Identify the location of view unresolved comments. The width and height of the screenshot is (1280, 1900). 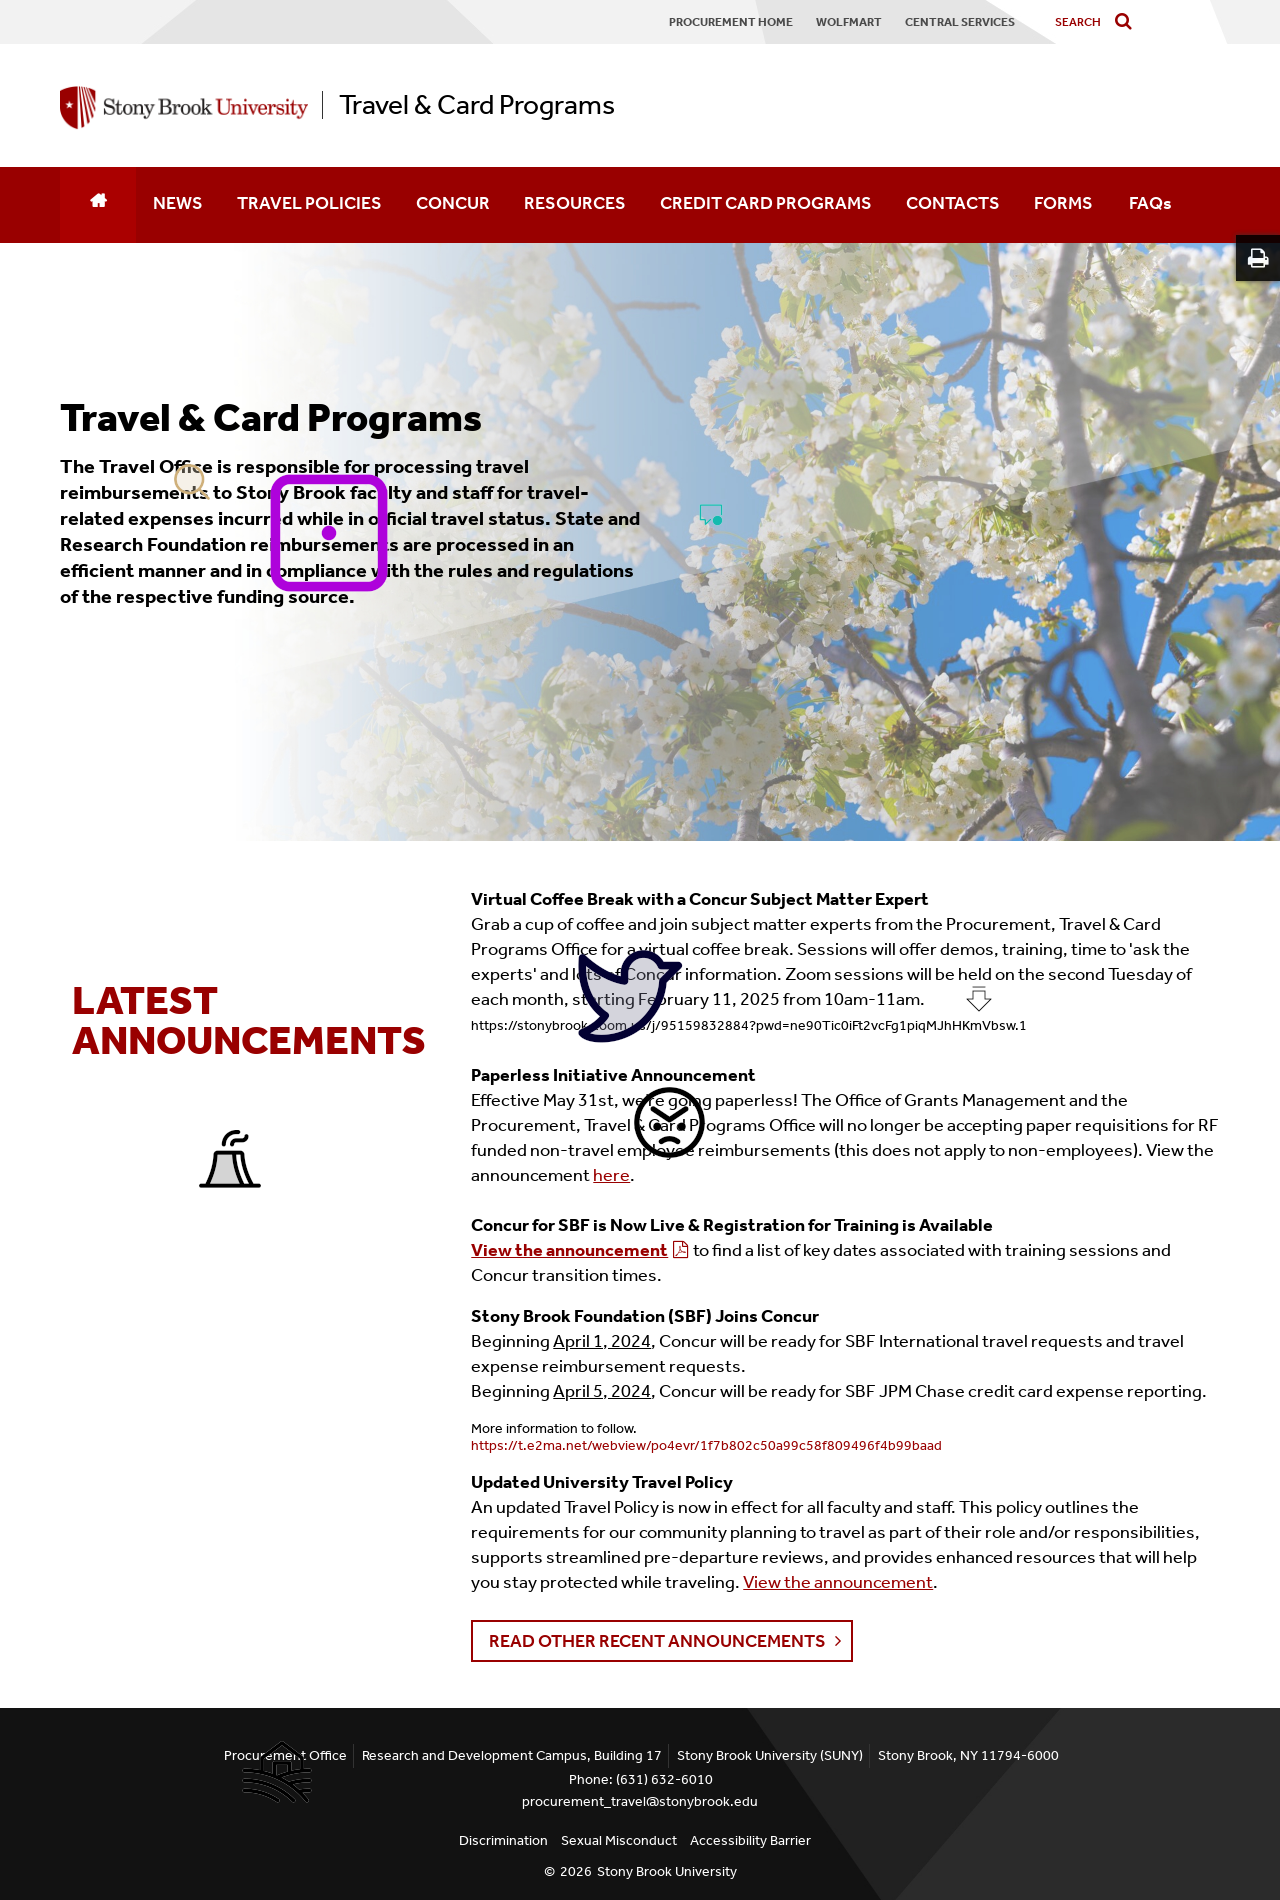
(711, 514).